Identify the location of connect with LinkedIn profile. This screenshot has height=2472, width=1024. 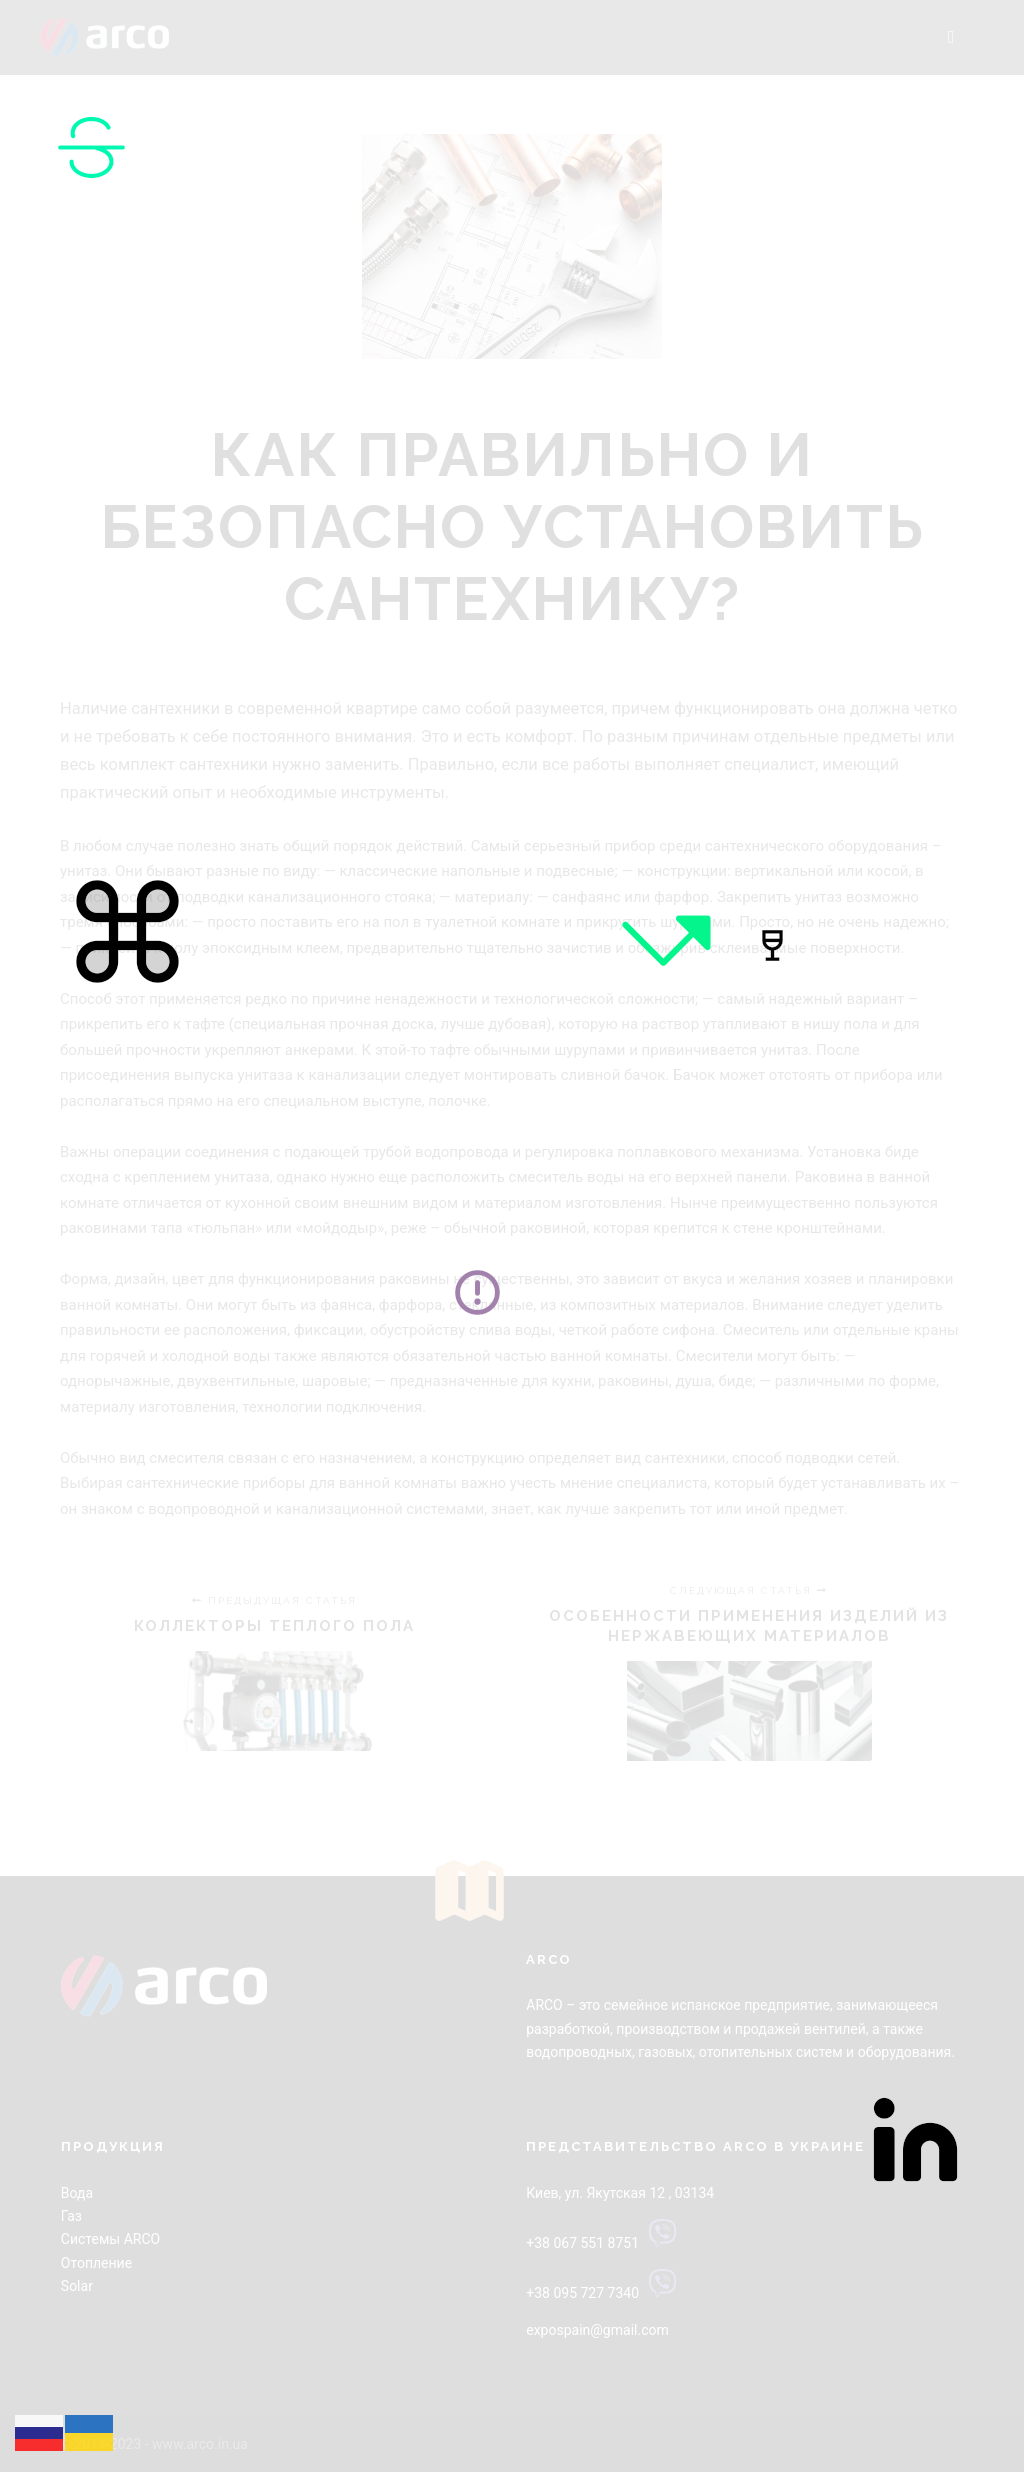
(915, 2139).